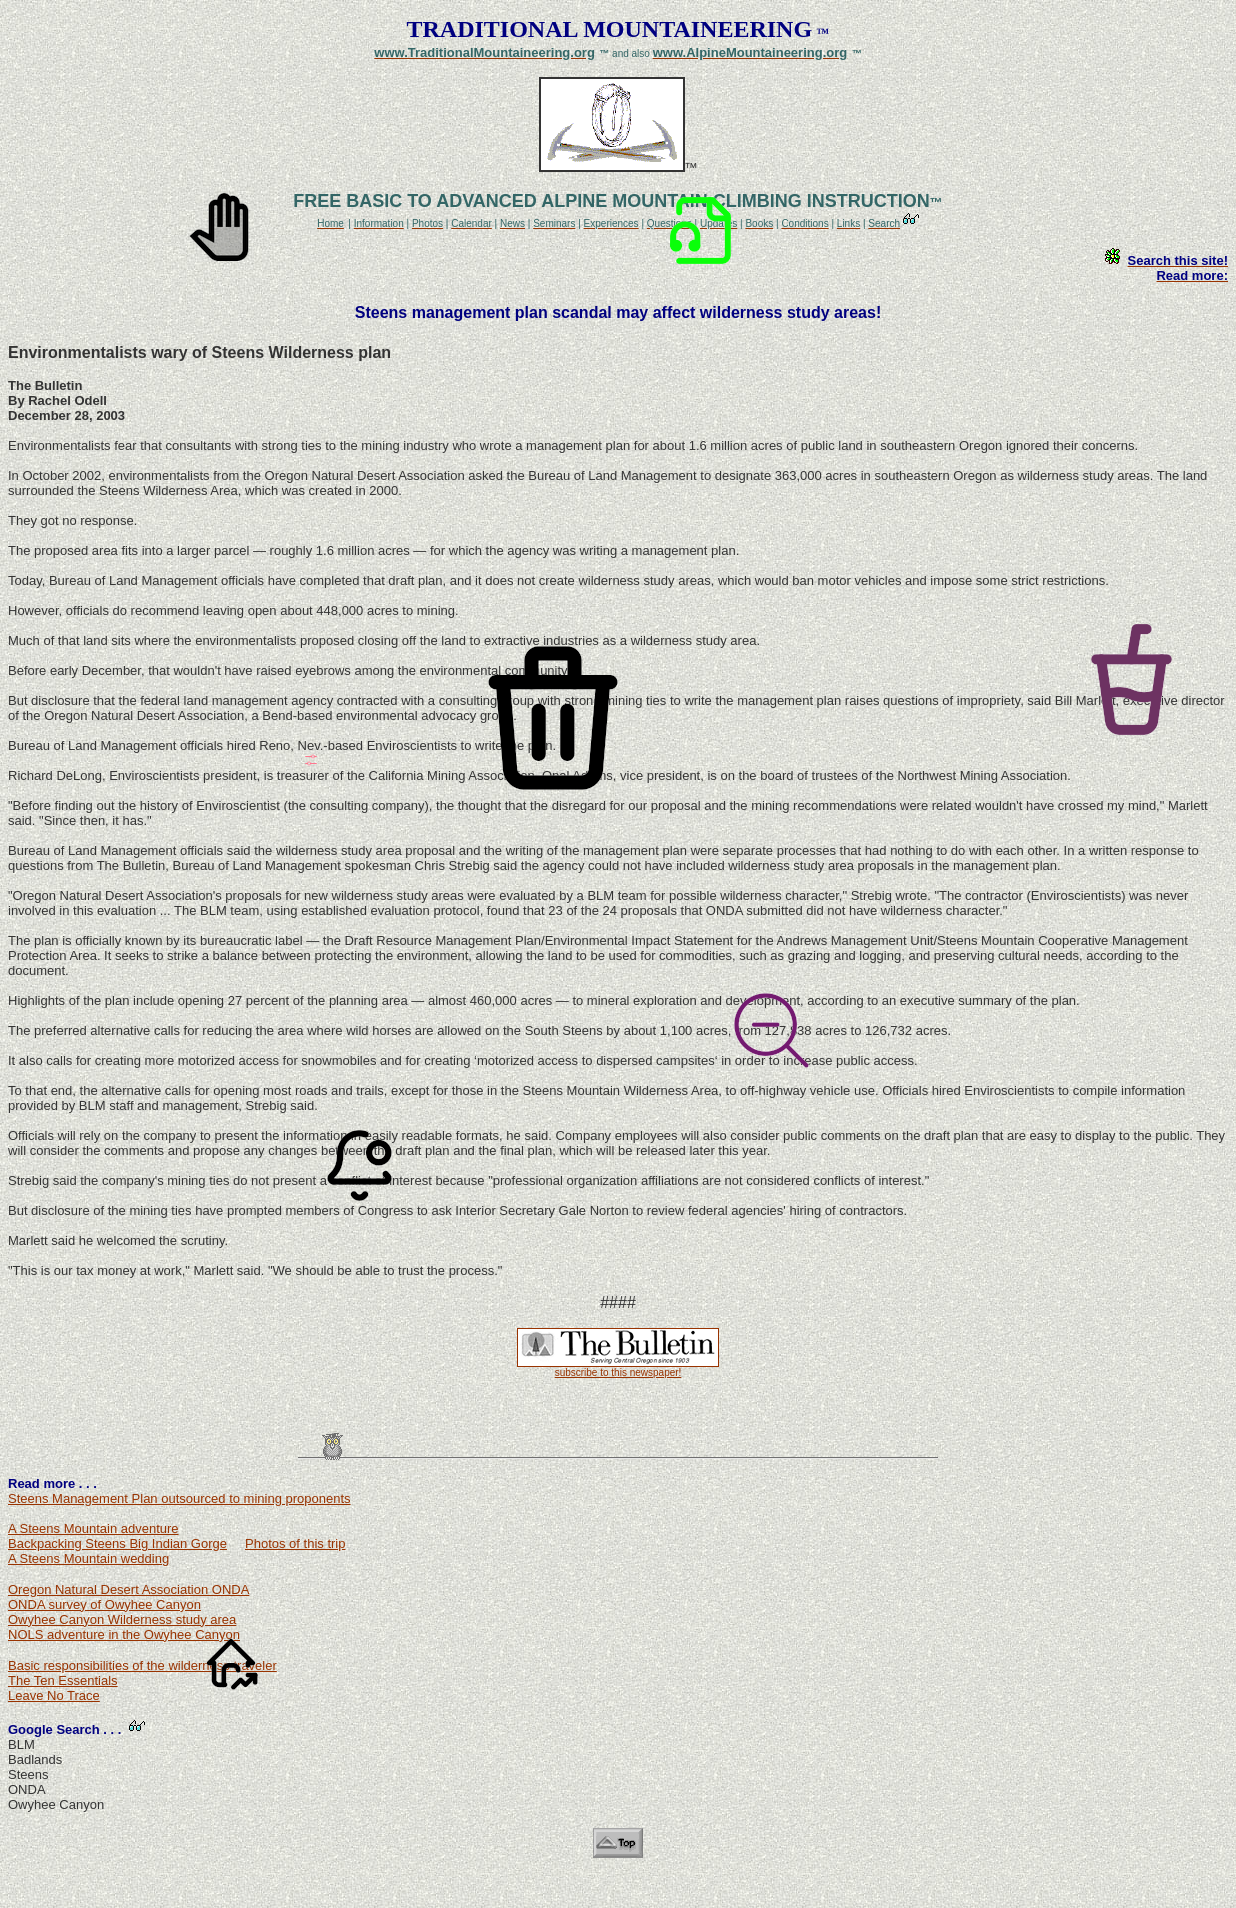  I want to click on zoom out, so click(771, 1030).